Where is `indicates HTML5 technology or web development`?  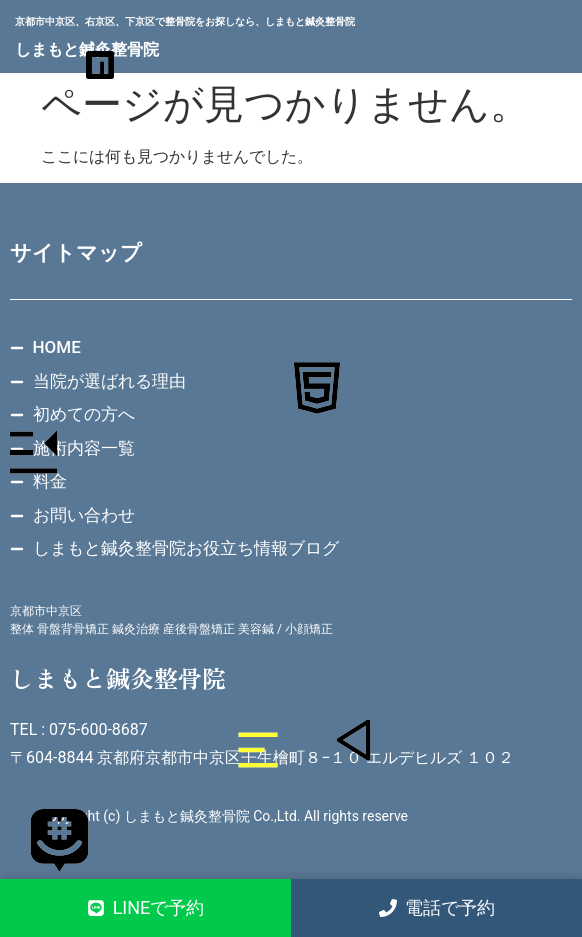
indicates HTML5 technology or web development is located at coordinates (317, 388).